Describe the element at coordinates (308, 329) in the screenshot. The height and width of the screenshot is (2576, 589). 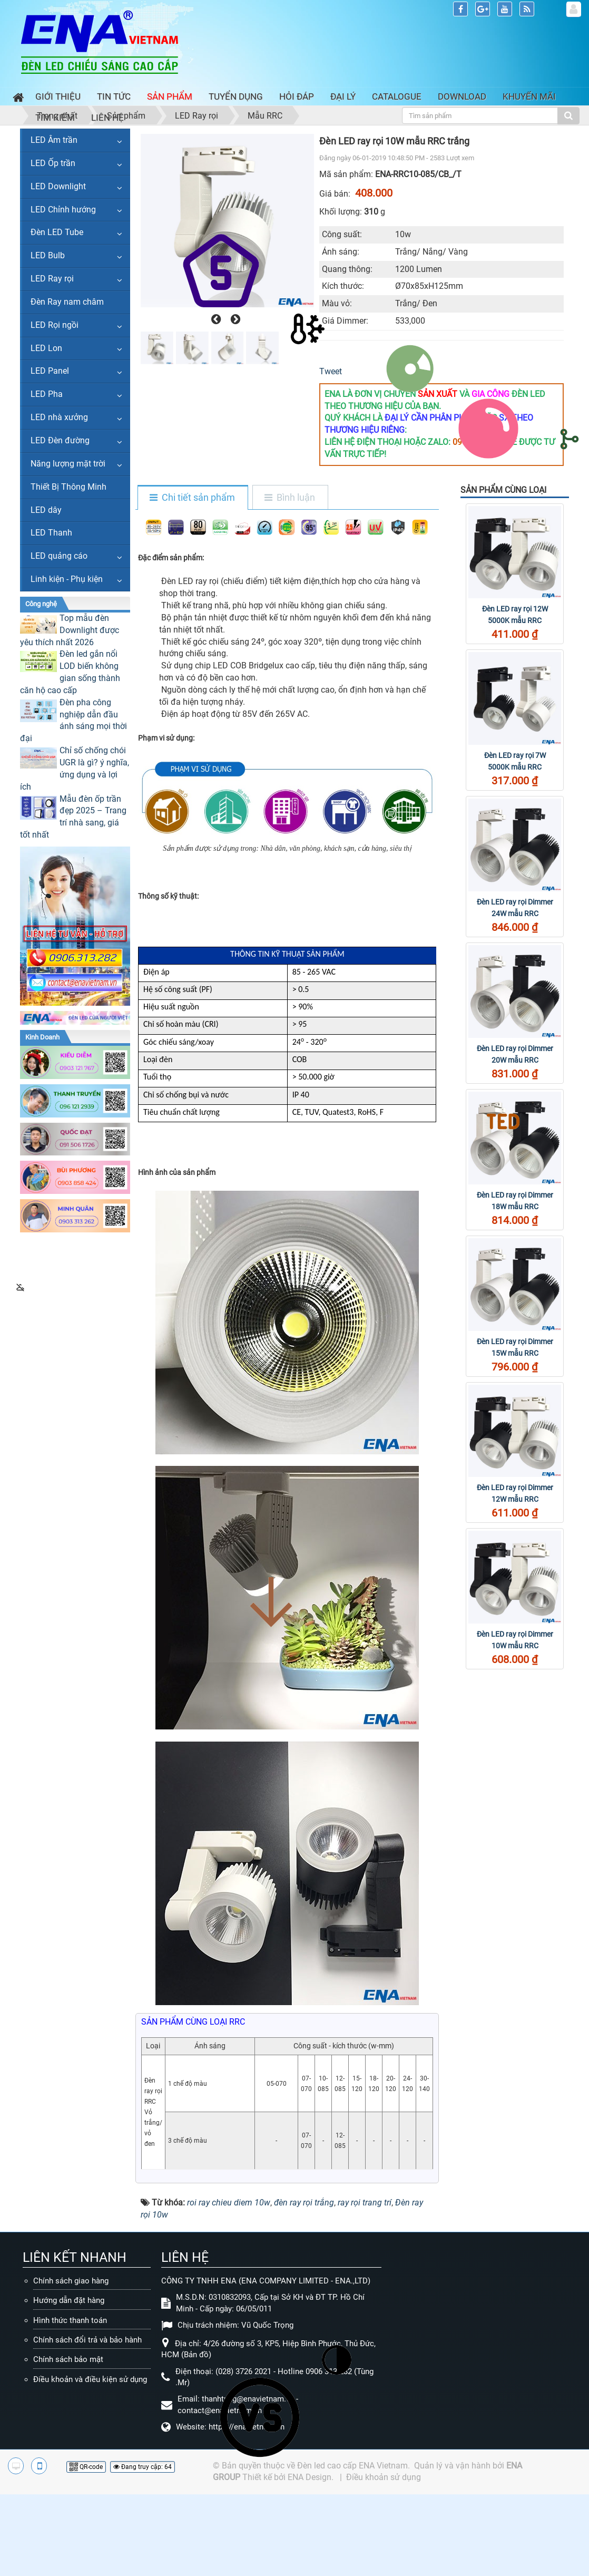
I see `indicates cold or freezing temperature` at that location.